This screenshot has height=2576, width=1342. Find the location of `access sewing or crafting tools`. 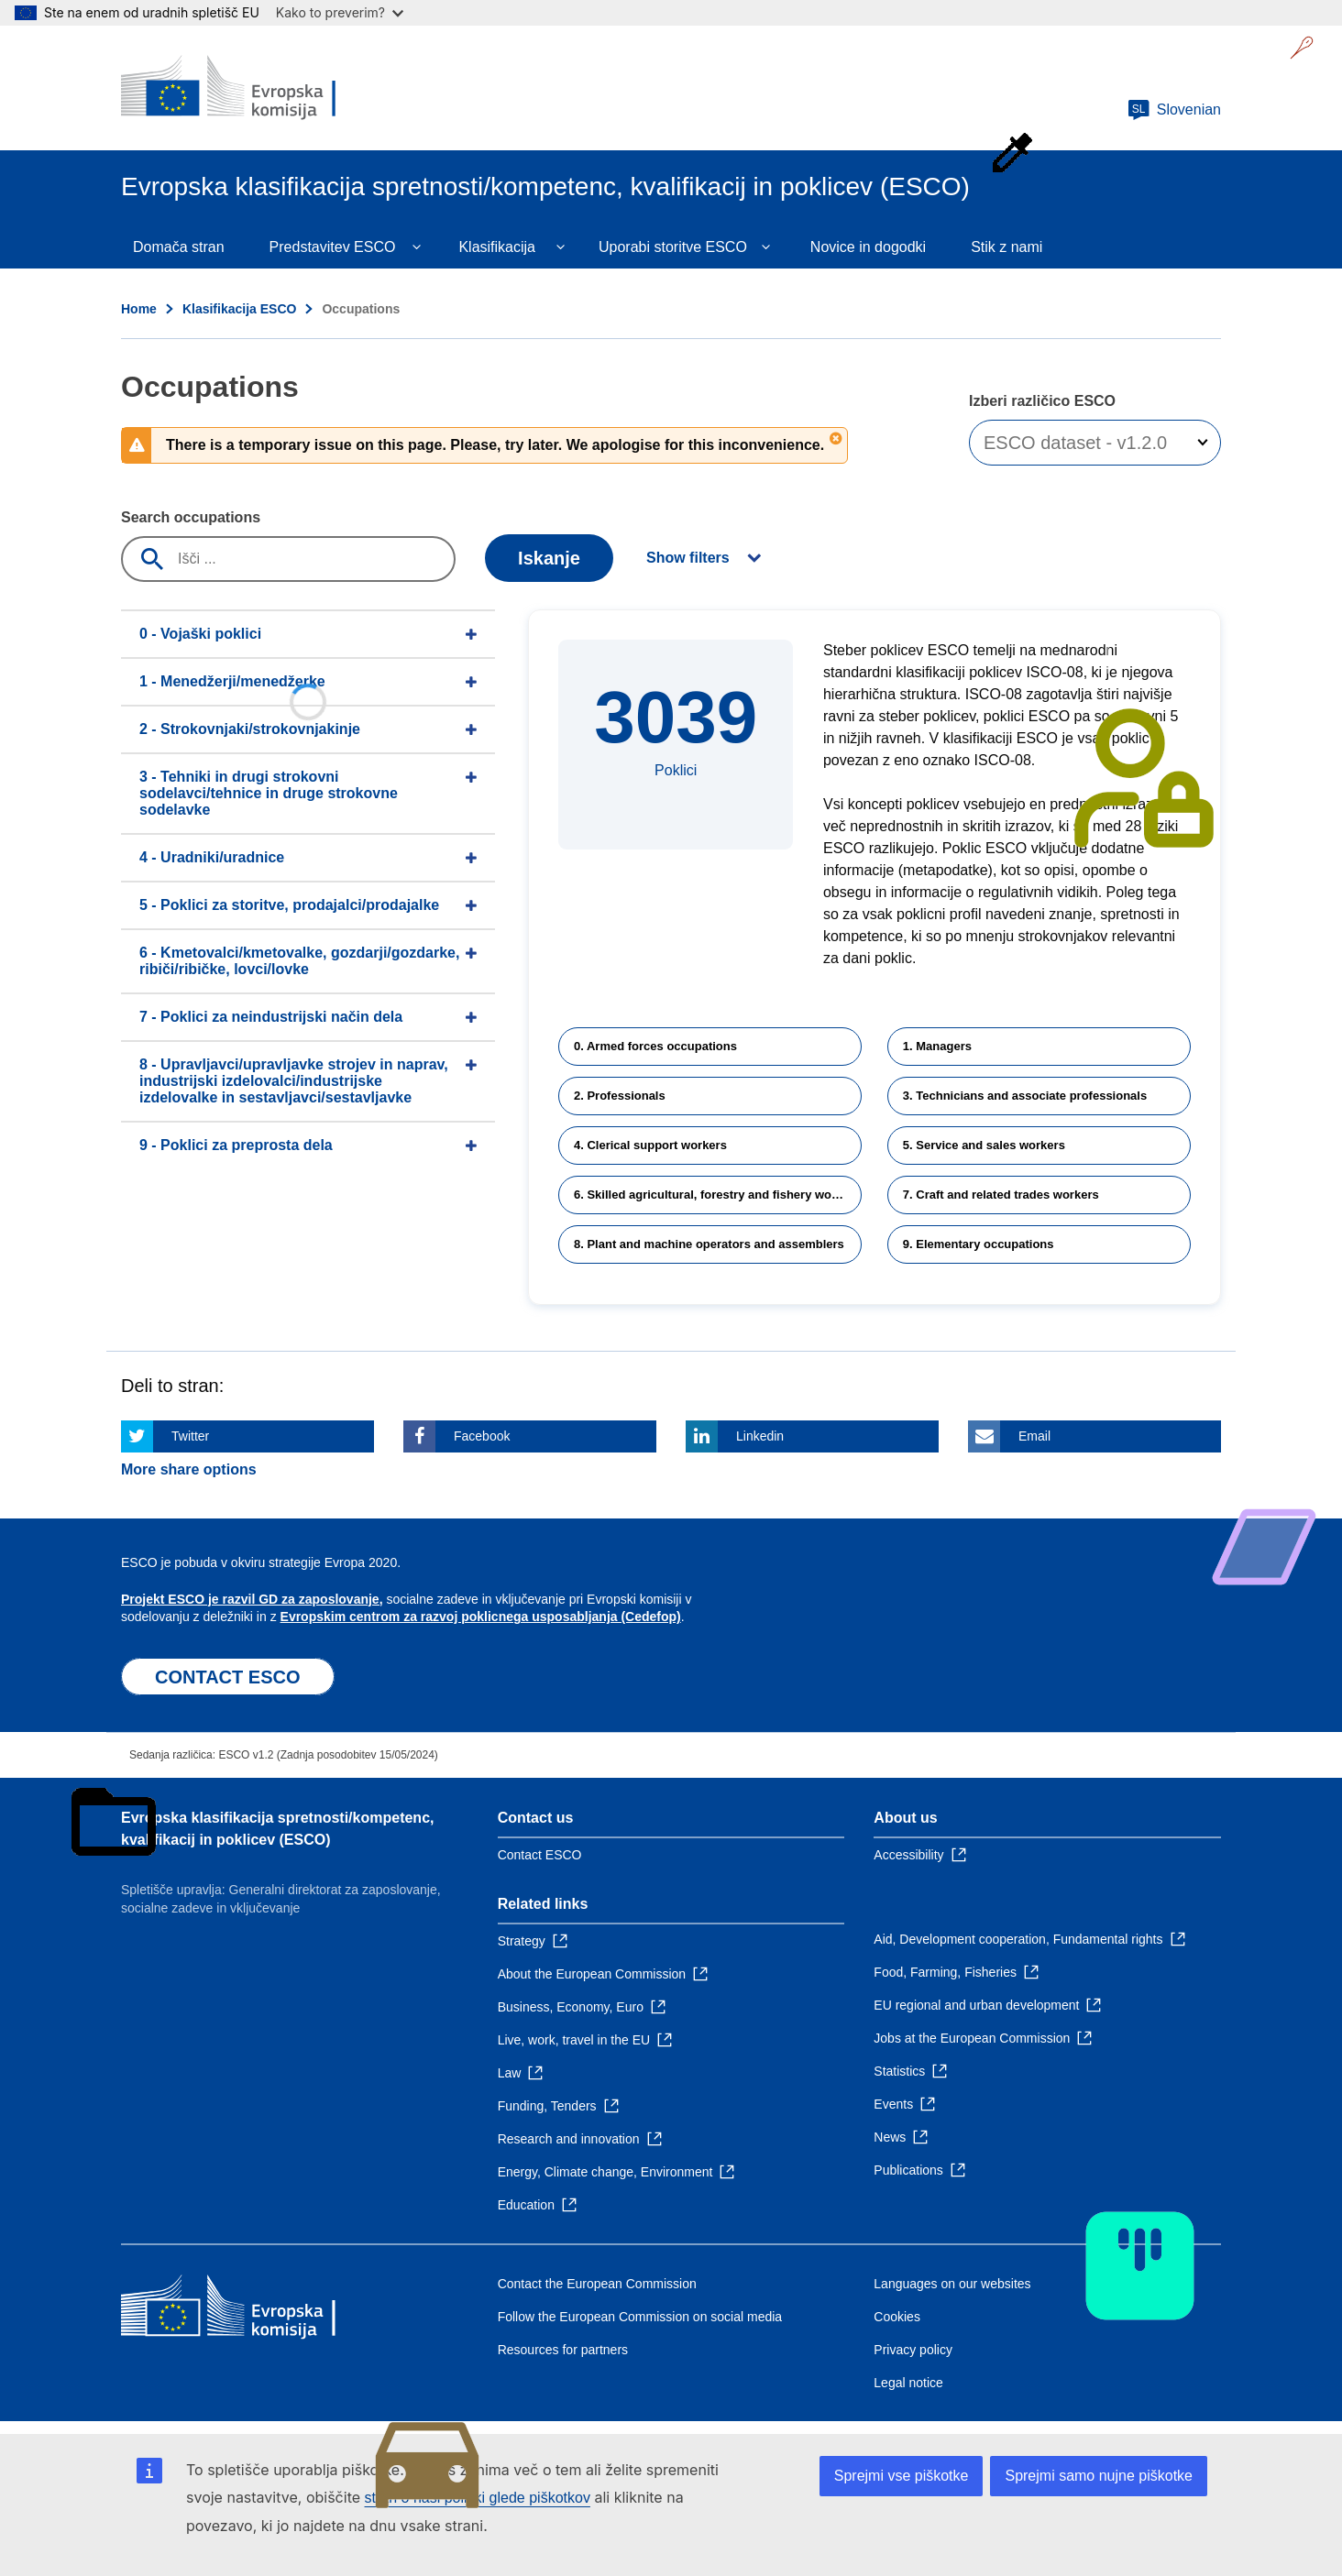

access sewing or crafting tools is located at coordinates (1302, 48).